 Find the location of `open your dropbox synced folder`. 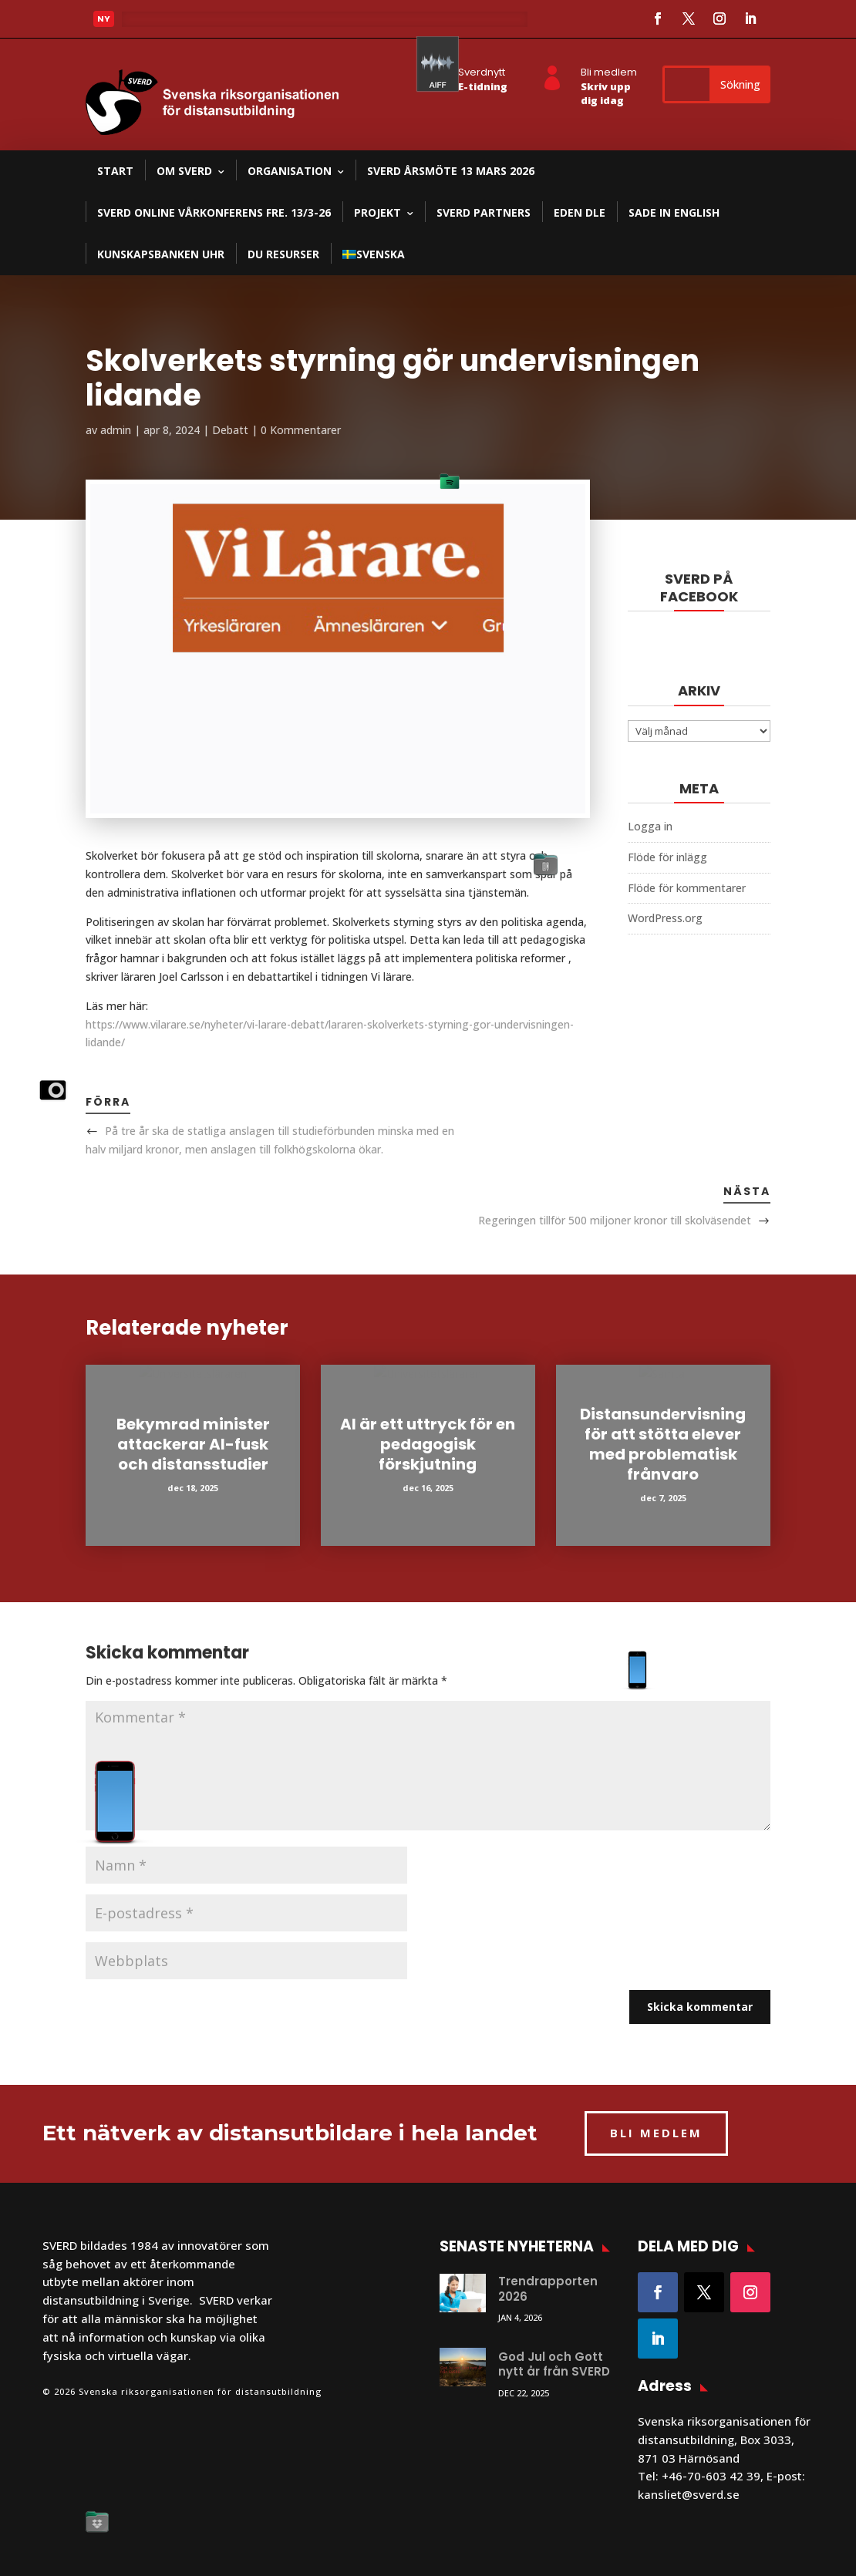

open your dropbox synced folder is located at coordinates (97, 2521).